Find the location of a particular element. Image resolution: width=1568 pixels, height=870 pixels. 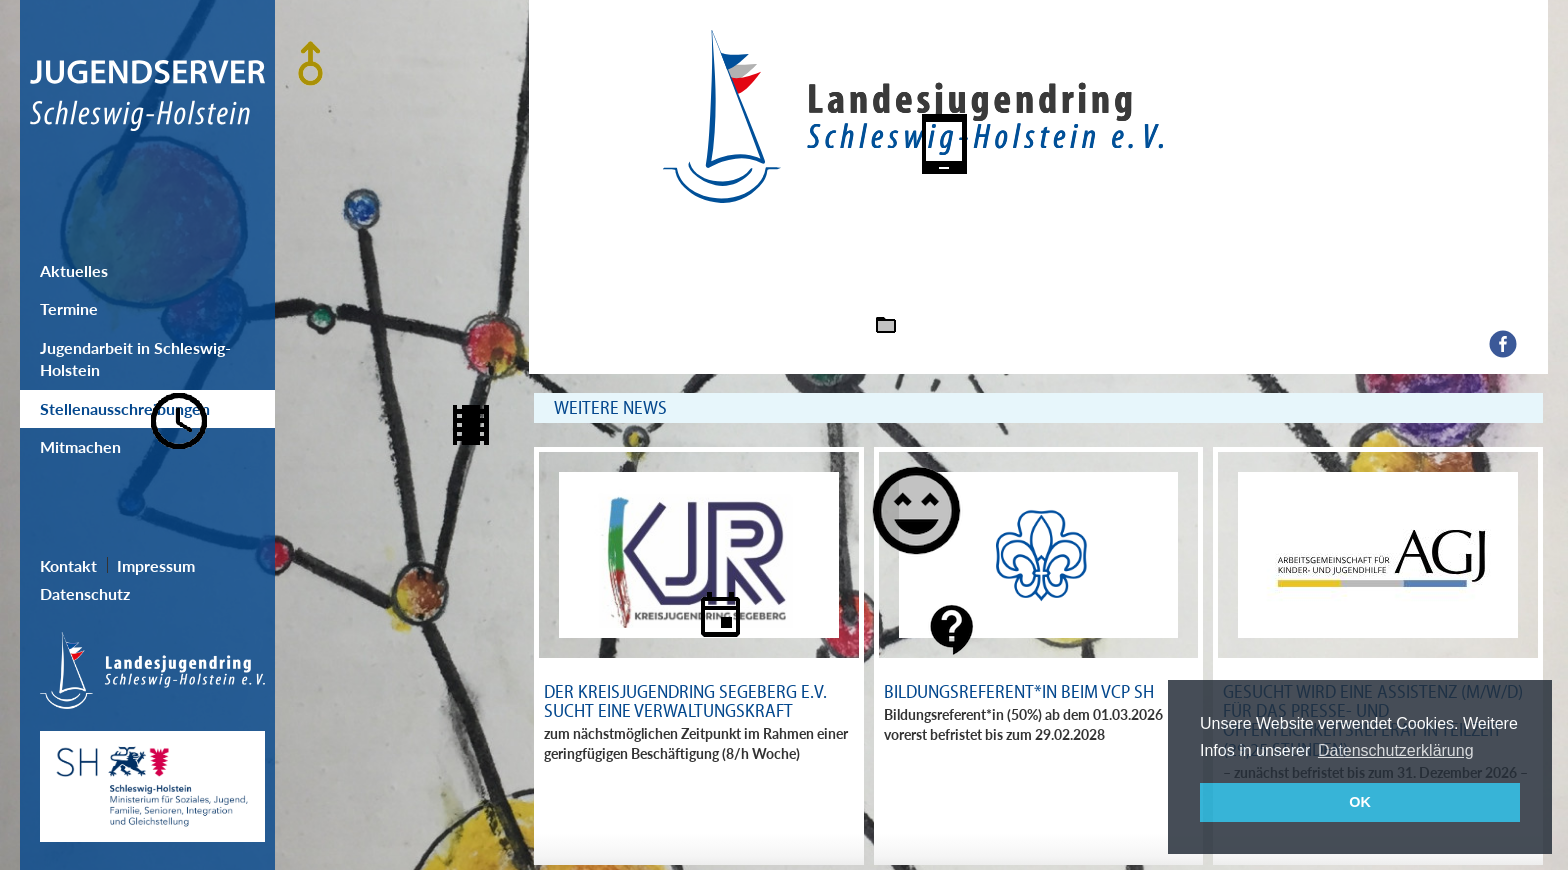

view calendar or scheduled events is located at coordinates (720, 614).